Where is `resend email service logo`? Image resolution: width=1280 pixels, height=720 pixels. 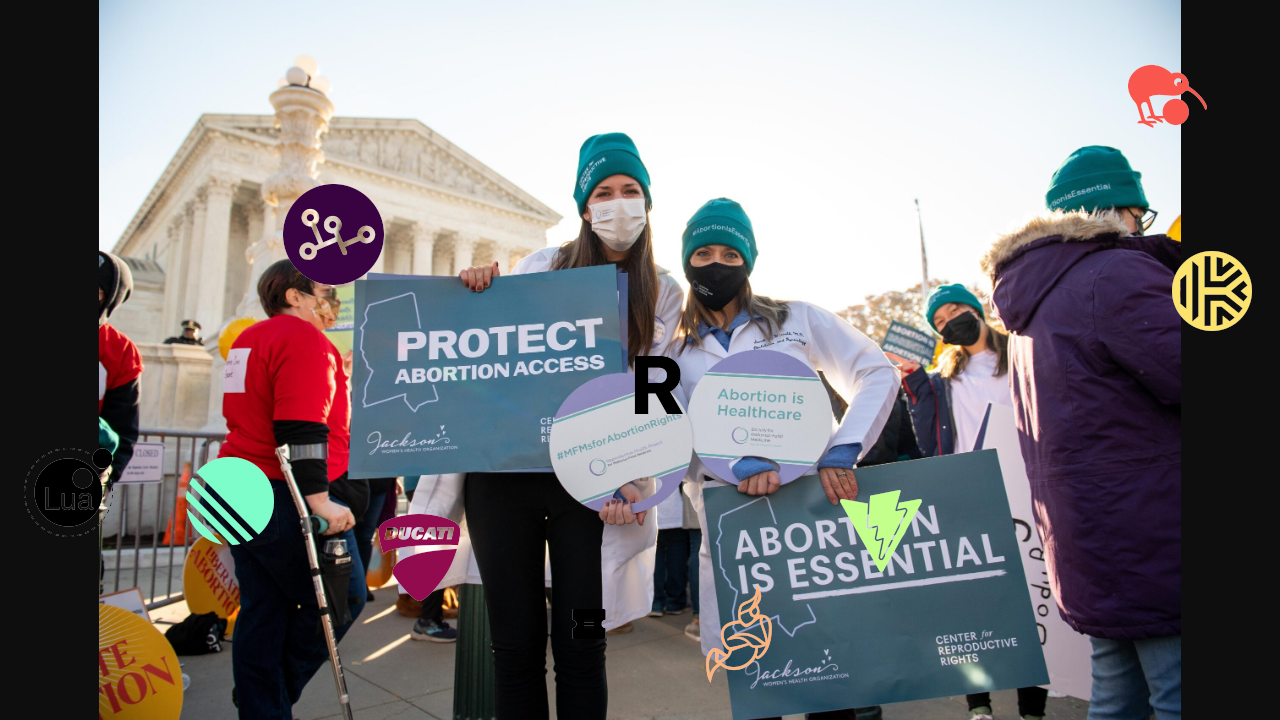
resend email service logo is located at coordinates (659, 385).